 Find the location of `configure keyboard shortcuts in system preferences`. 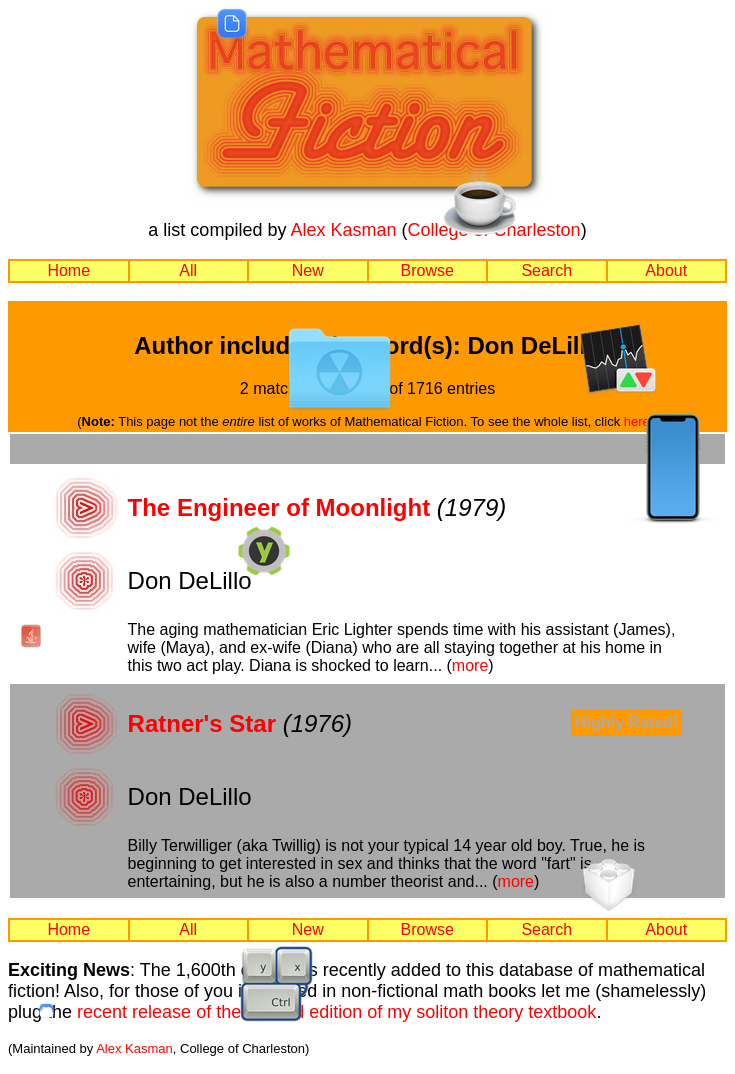

configure keyboard shortcuts in system preferences is located at coordinates (276, 985).